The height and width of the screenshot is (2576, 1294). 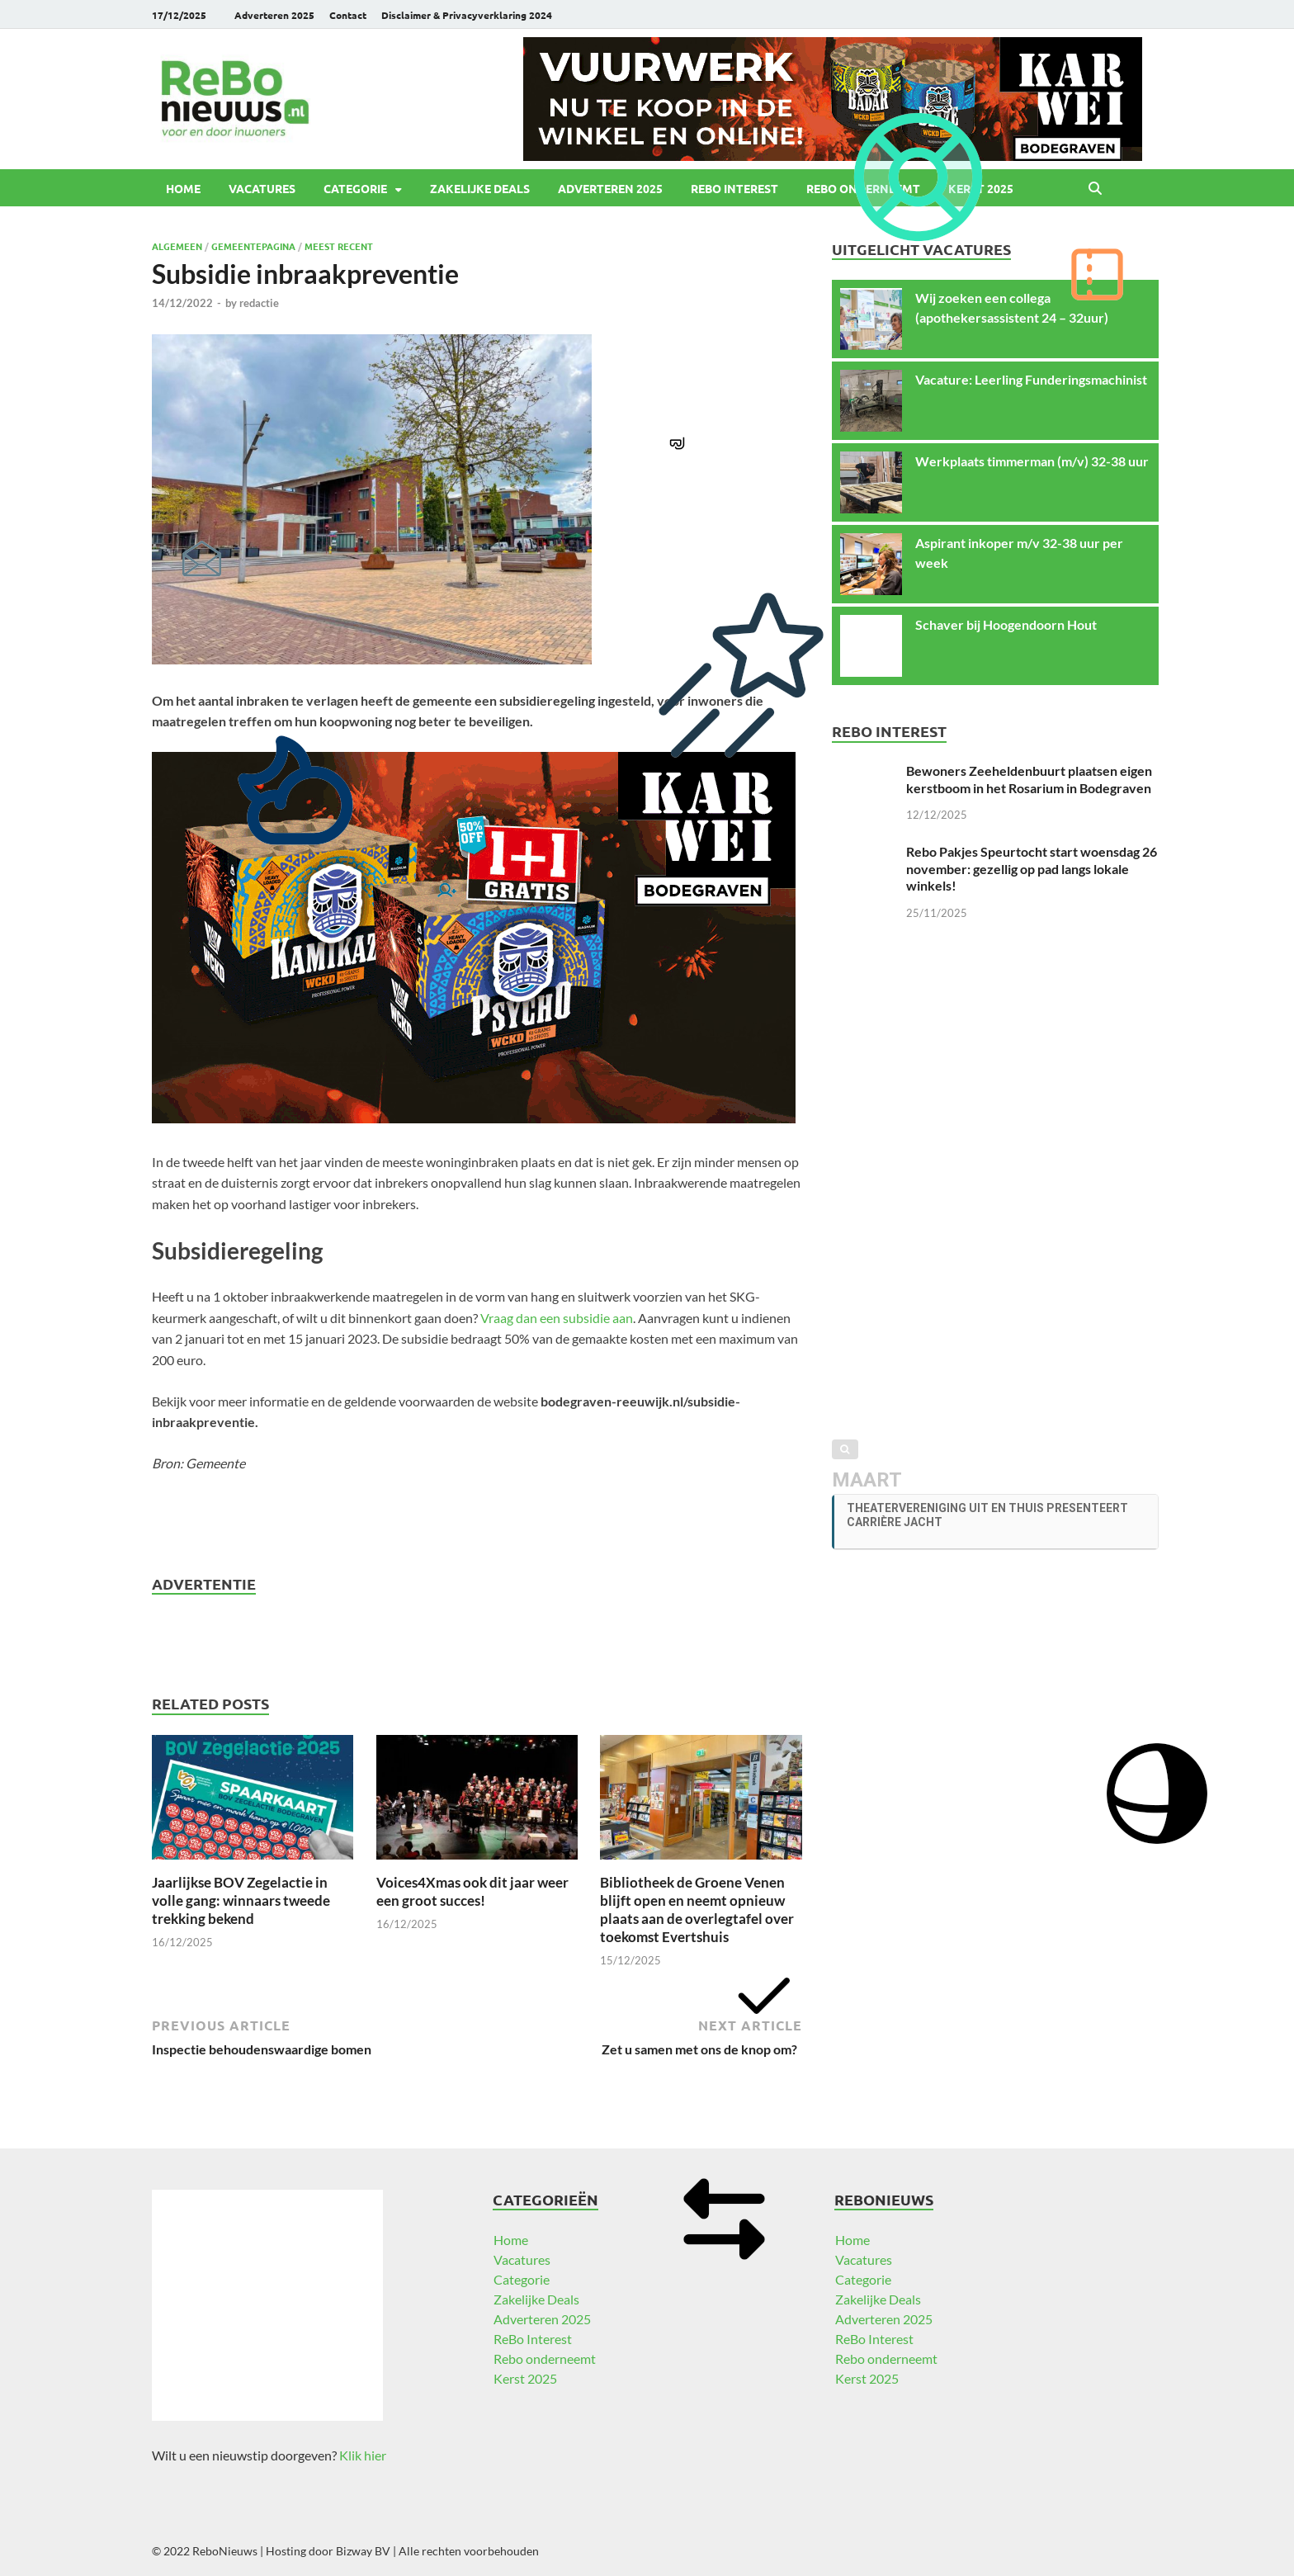 What do you see at coordinates (918, 177) in the screenshot?
I see `access help or support center` at bounding box center [918, 177].